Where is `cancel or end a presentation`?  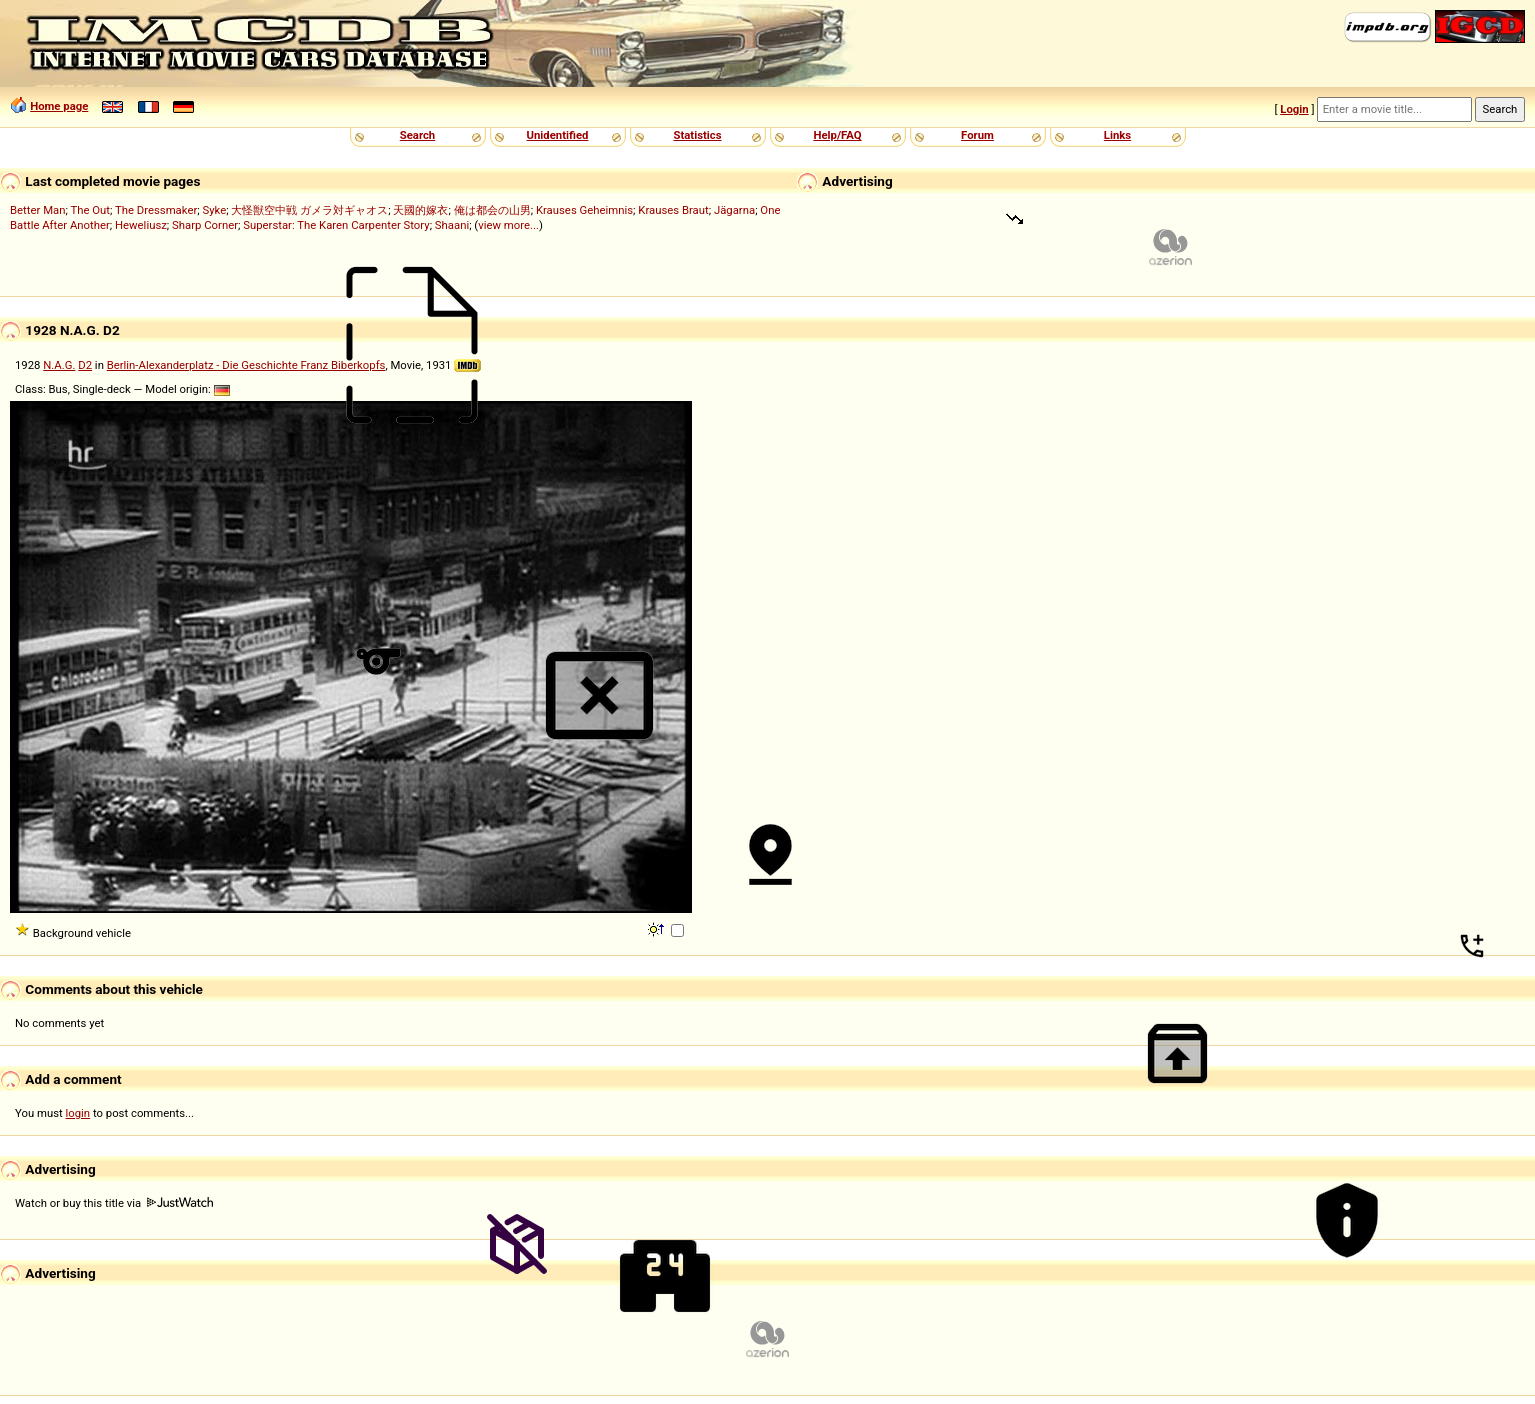
cancel or end a presentation is located at coordinates (599, 695).